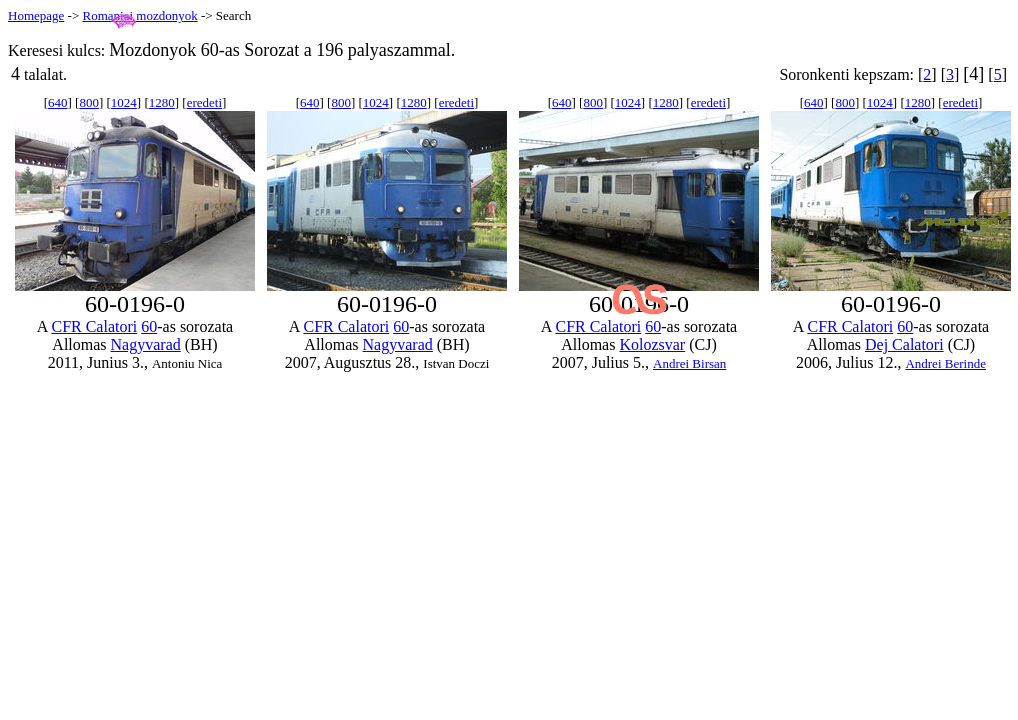 Image resolution: width=1018 pixels, height=720 pixels. What do you see at coordinates (963, 218) in the screenshot?
I see `McLaren brand logo` at bounding box center [963, 218].